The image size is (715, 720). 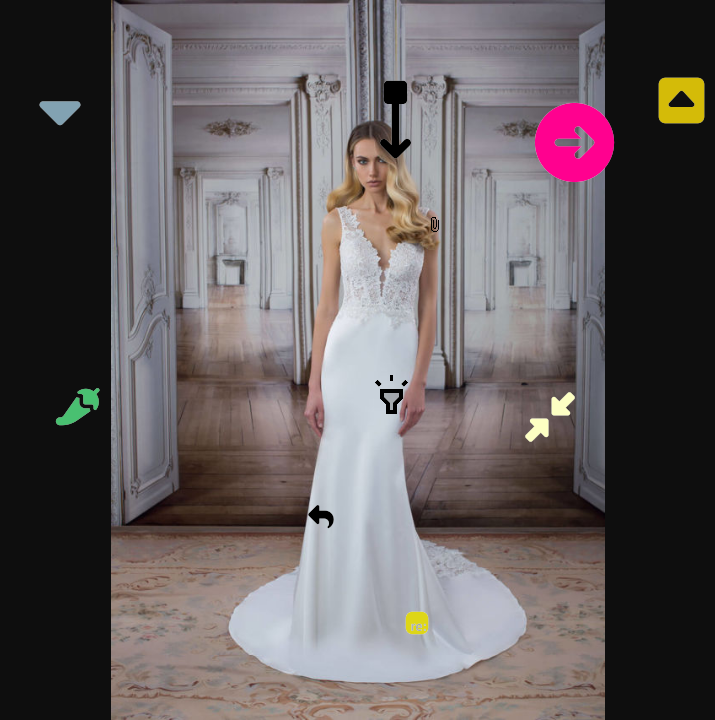 I want to click on indicates spicy or hot food items, so click(x=78, y=407).